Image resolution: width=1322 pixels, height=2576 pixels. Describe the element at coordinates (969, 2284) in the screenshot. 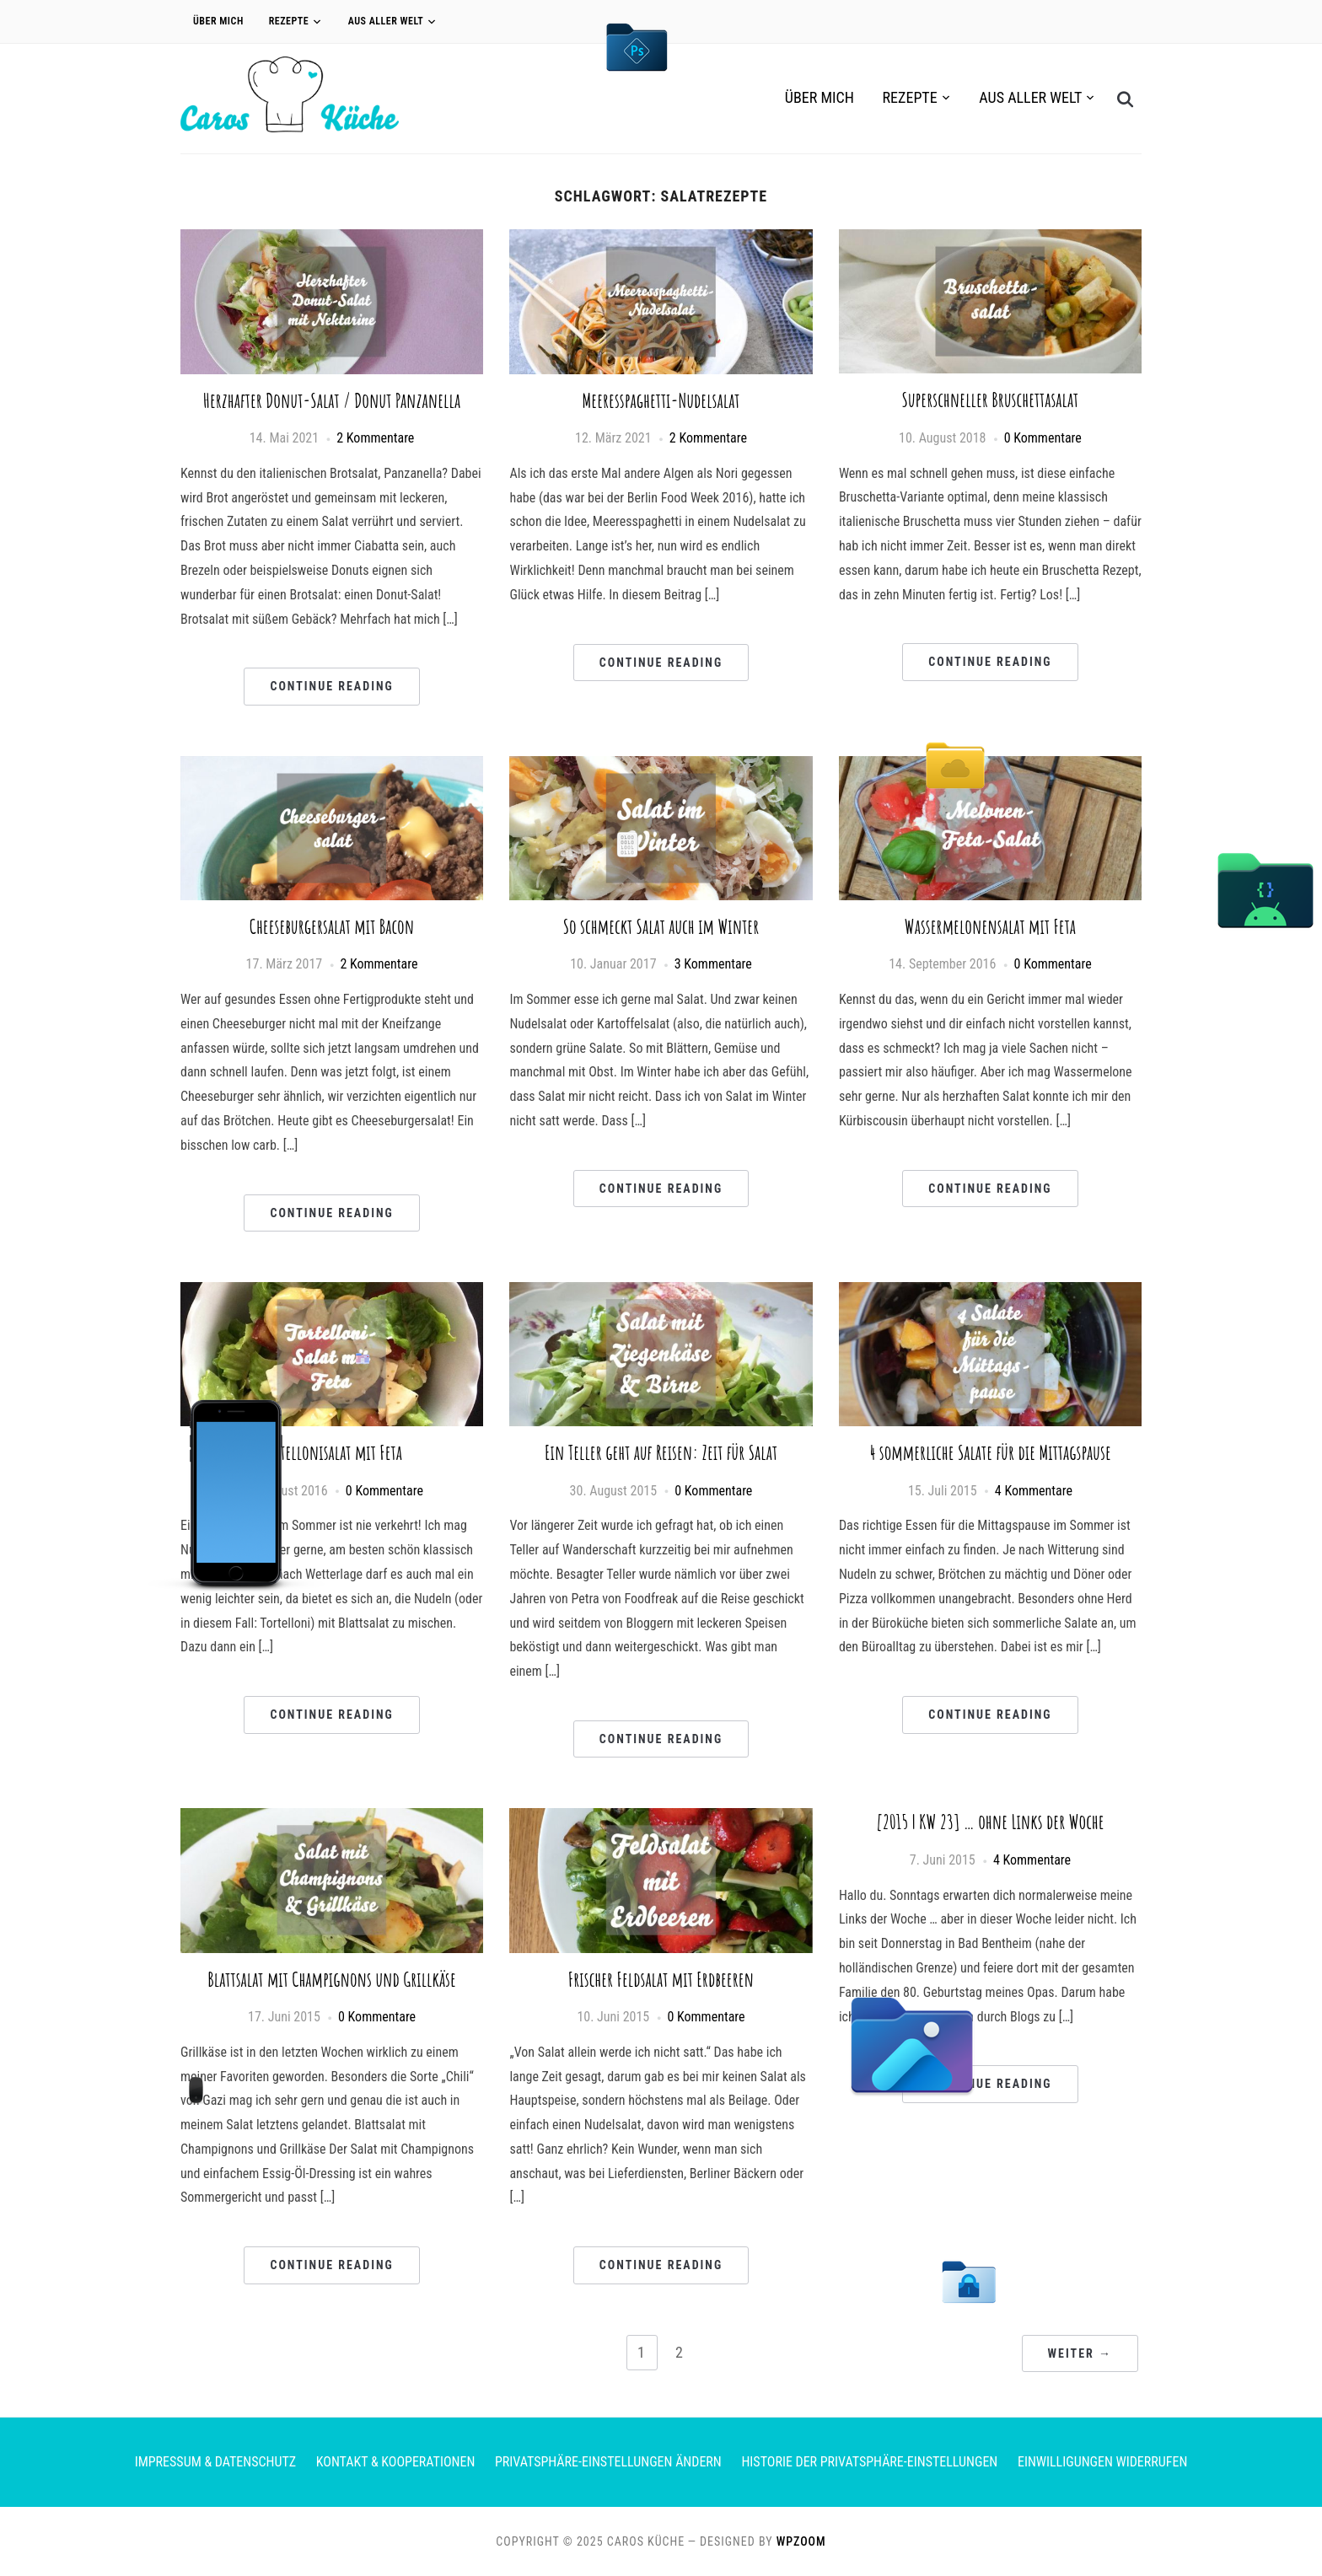

I see `access microsoft intune company portal managed files` at that location.